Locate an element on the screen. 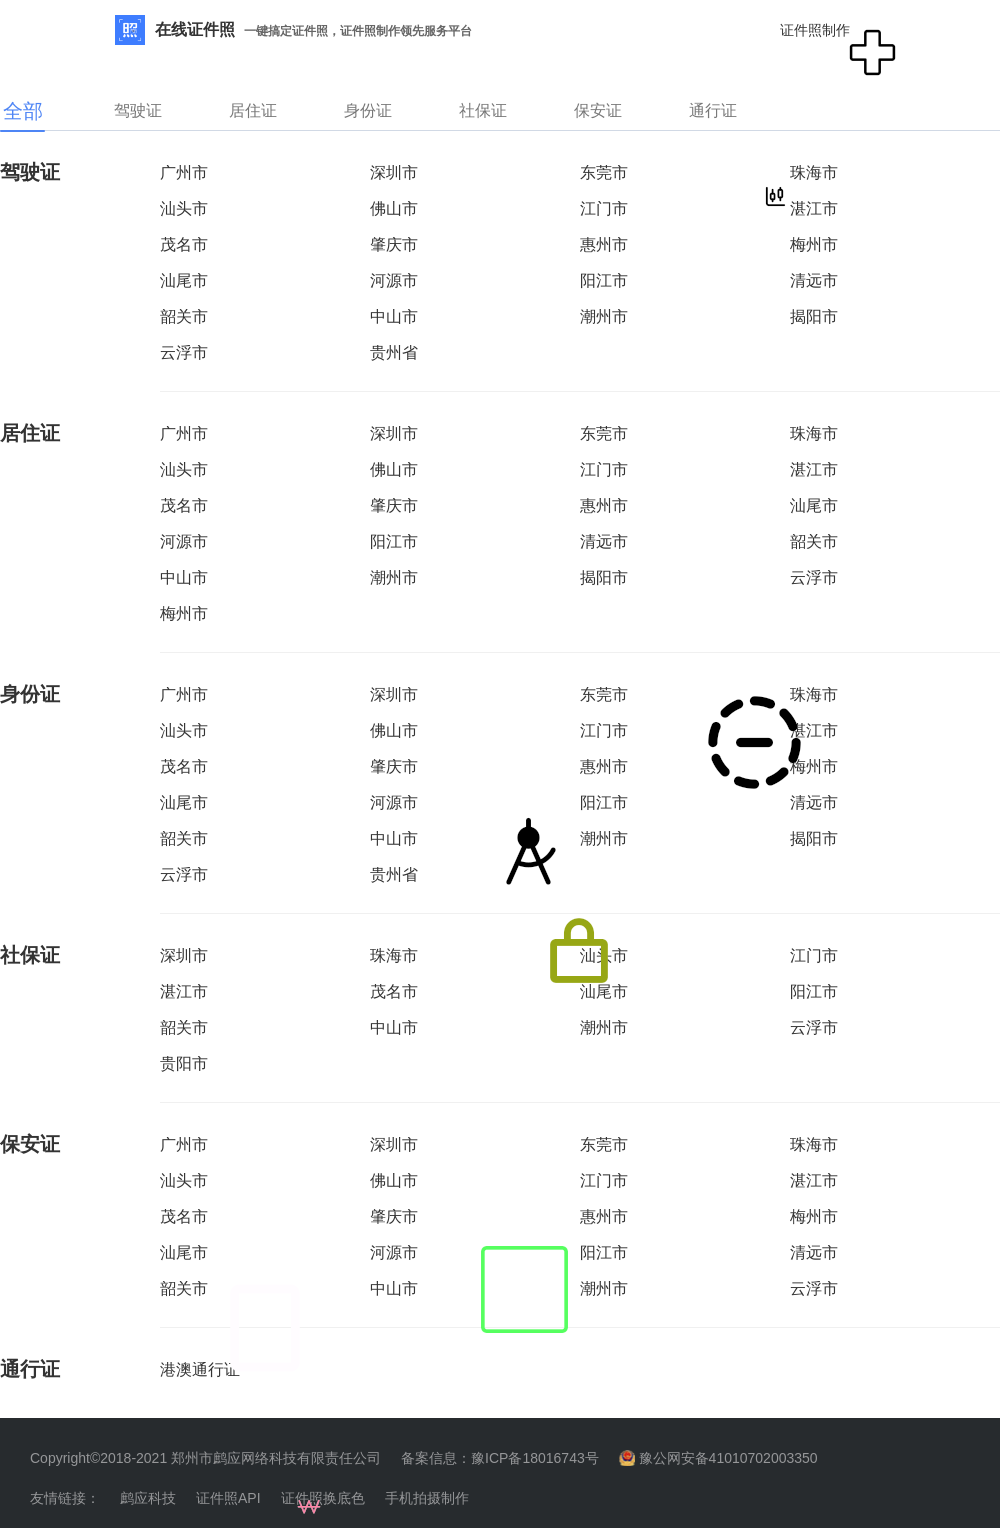  lock or secure this item is located at coordinates (579, 954).